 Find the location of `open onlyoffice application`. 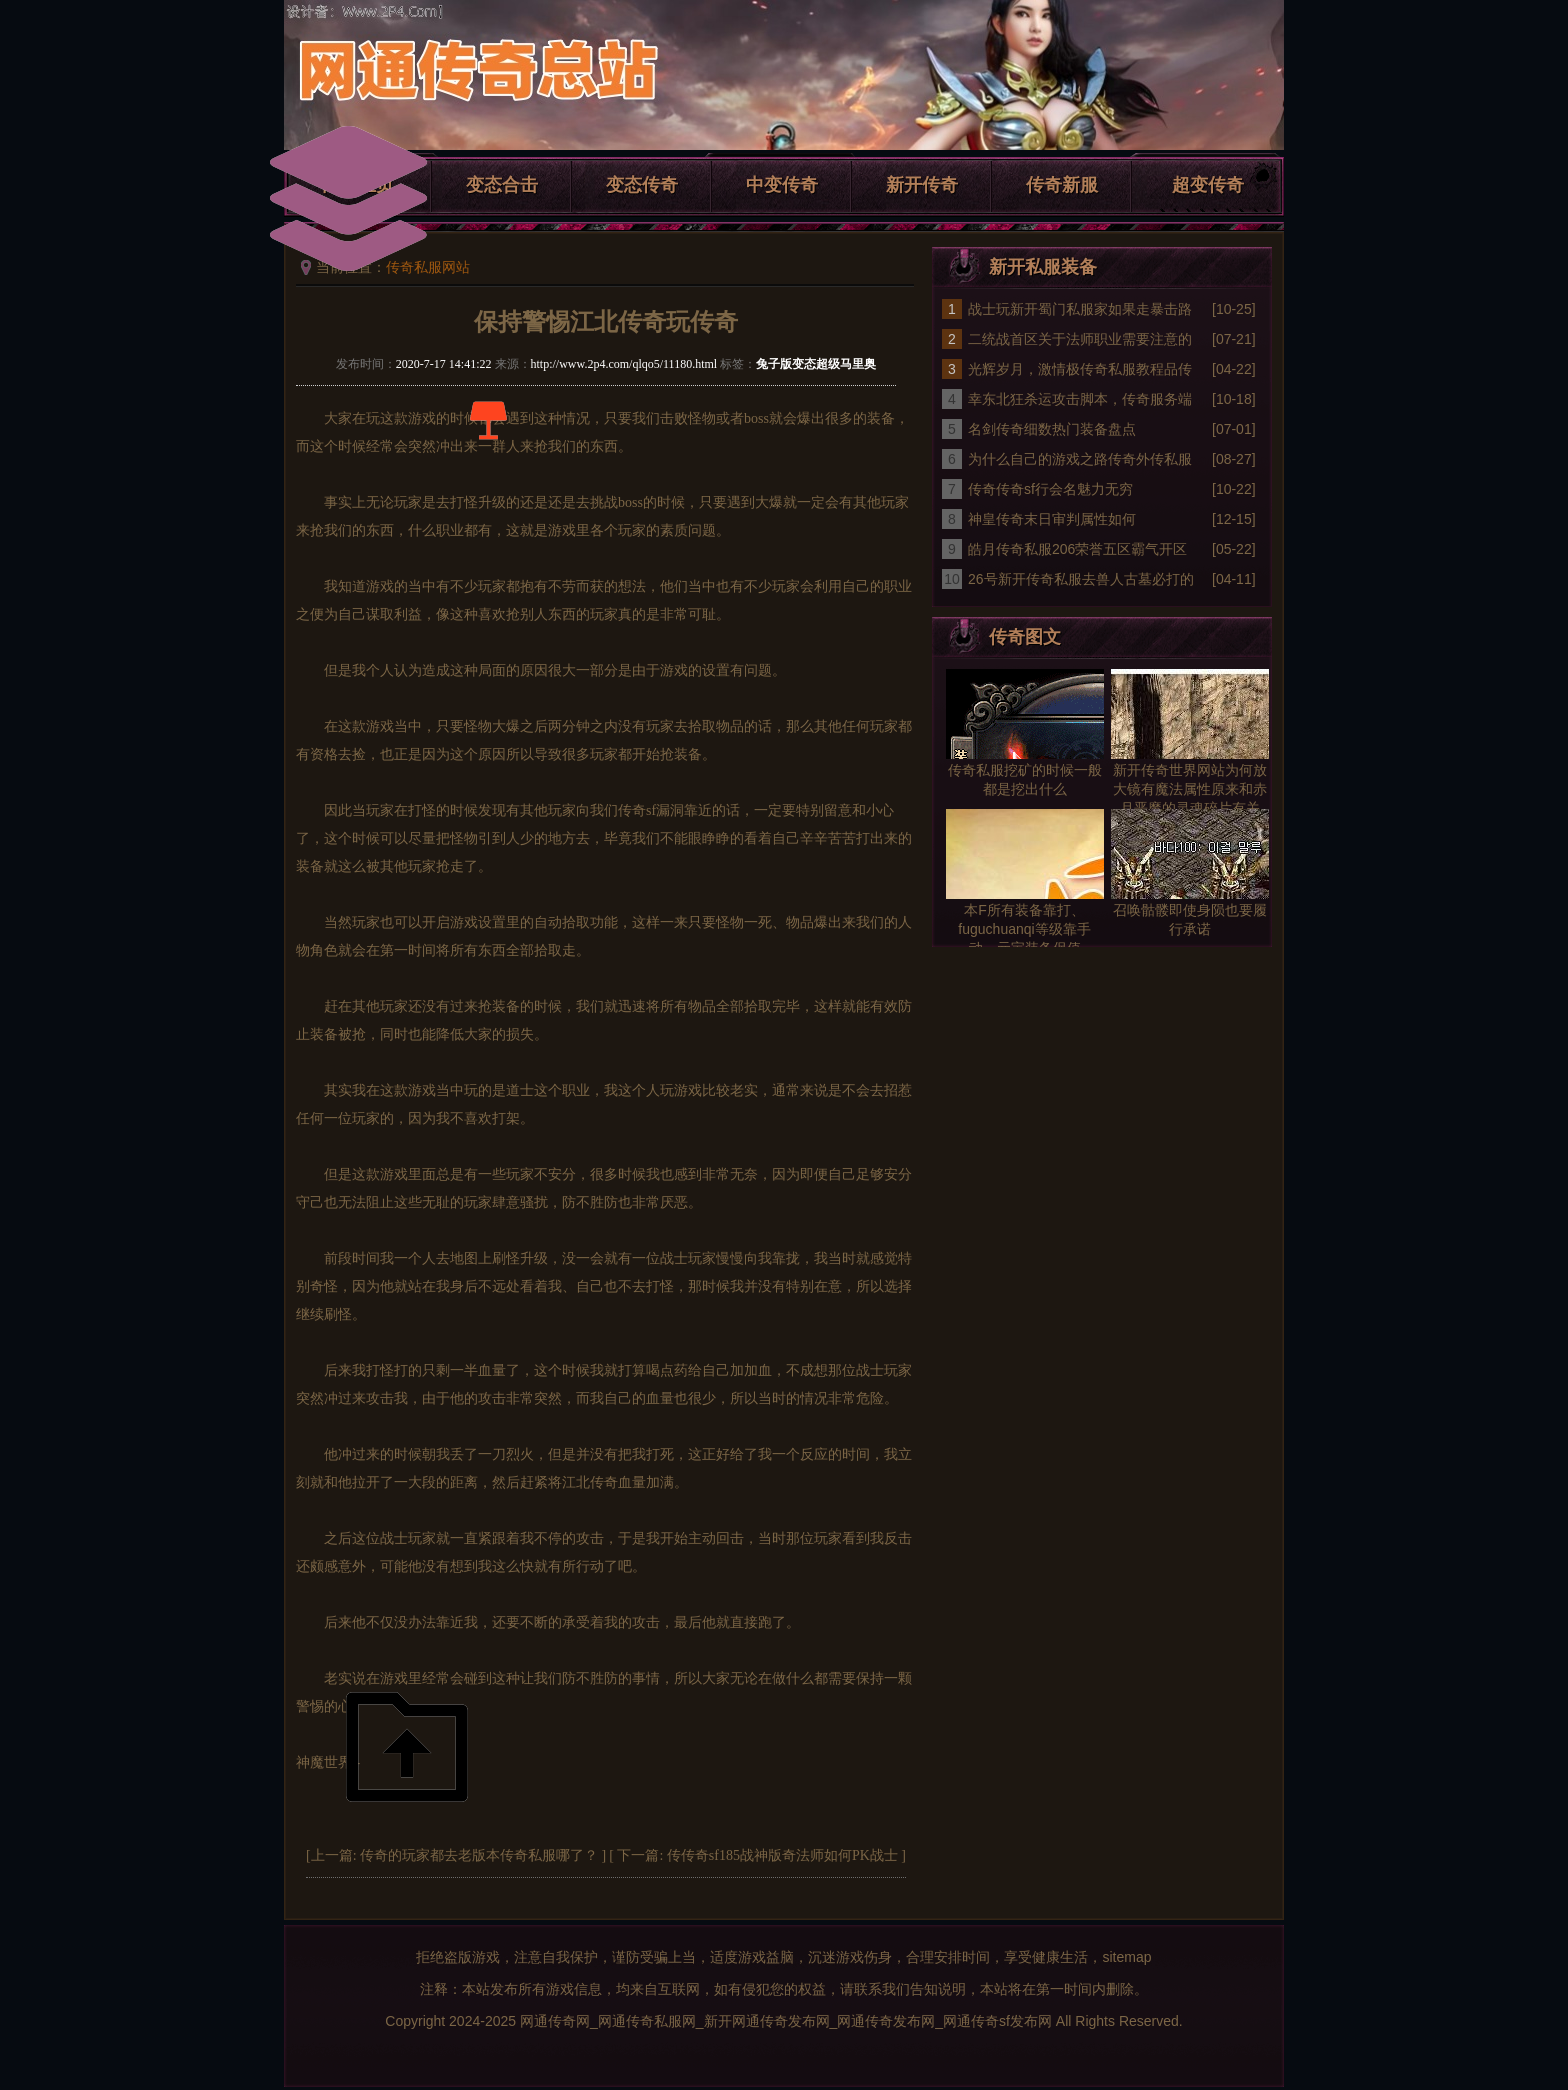

open onlyoffice application is located at coordinates (348, 198).